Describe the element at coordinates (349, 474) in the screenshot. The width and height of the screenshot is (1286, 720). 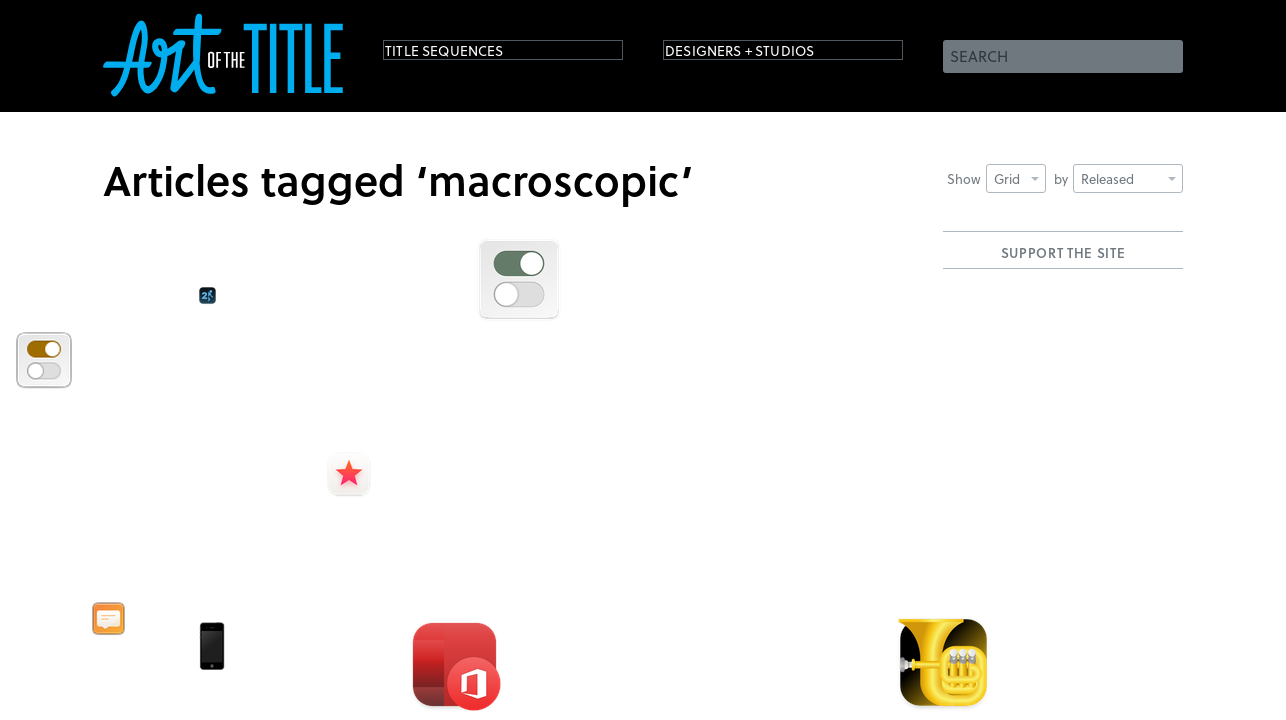
I see `open bookmarks manager app` at that location.